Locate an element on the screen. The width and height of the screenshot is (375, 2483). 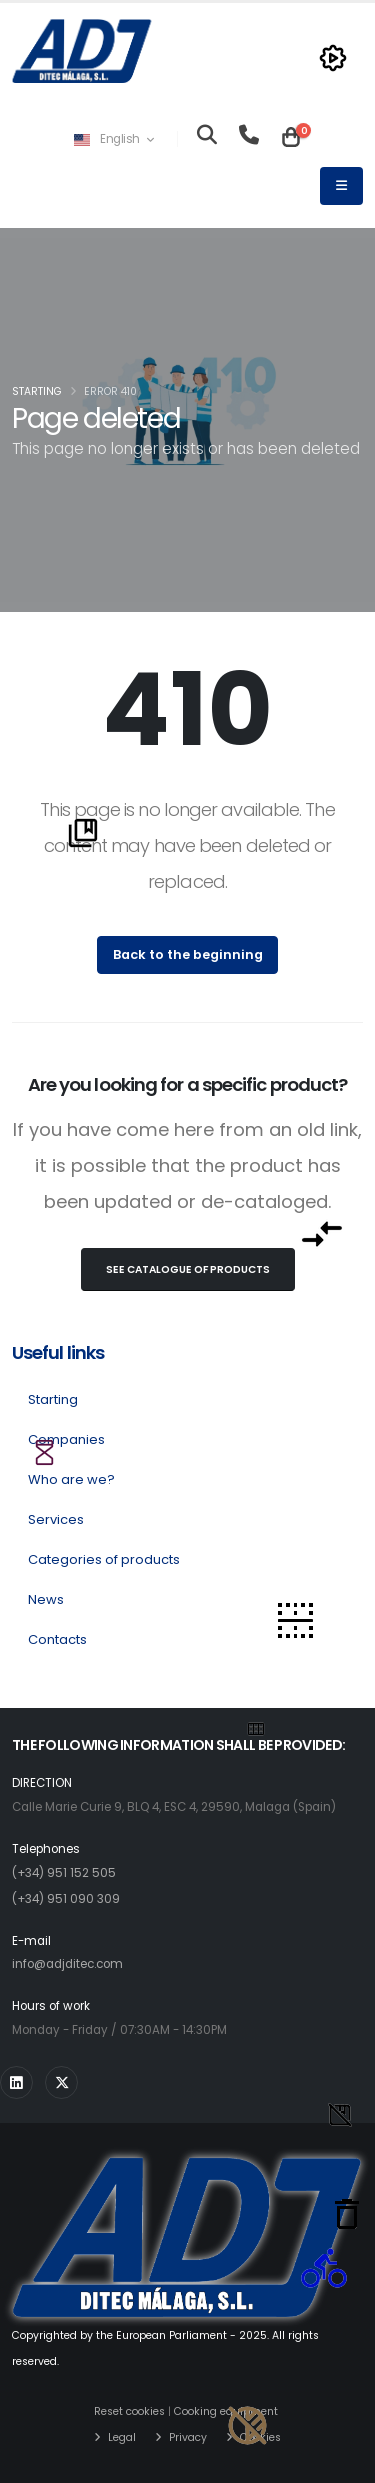
access bike-related features or cycling mode is located at coordinates (324, 2268).